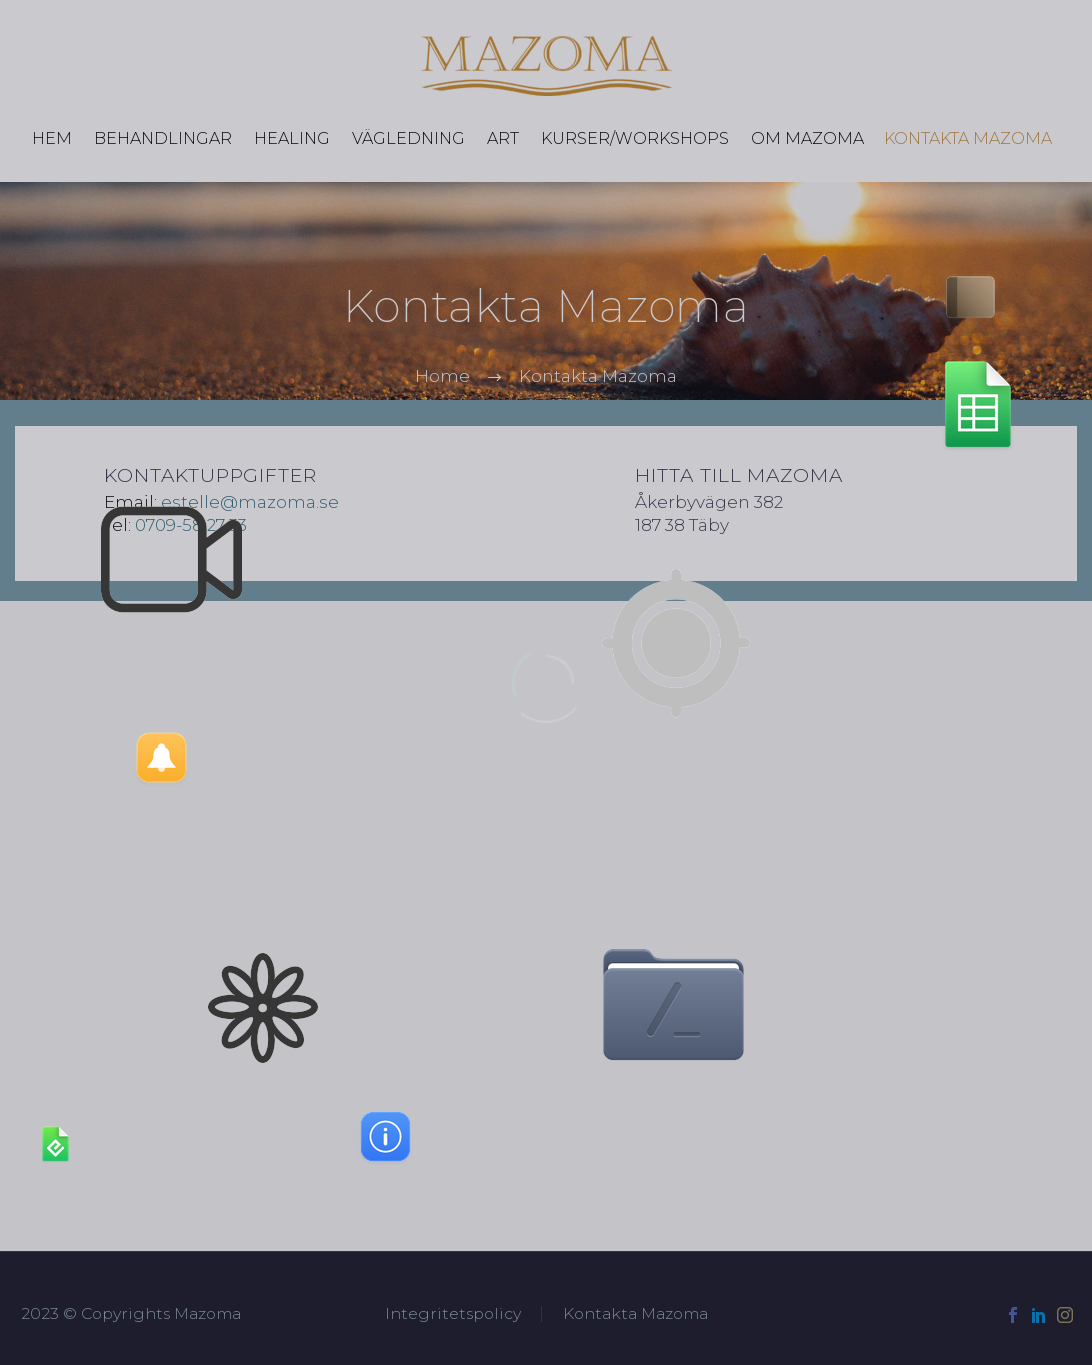 The image size is (1092, 1365). I want to click on view system information and details, so click(385, 1137).